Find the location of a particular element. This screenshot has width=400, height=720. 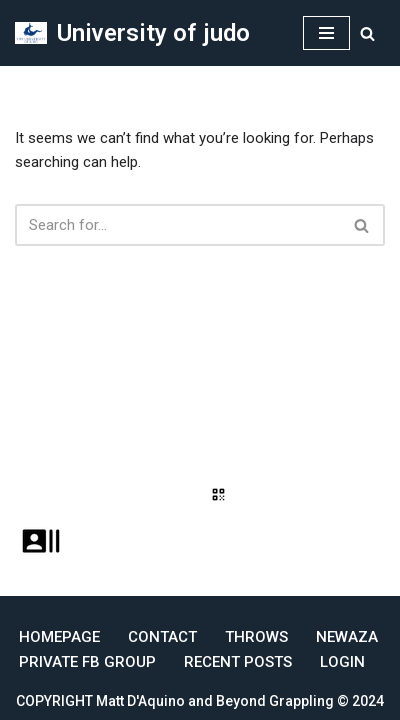

view recently contacted people is located at coordinates (41, 541).